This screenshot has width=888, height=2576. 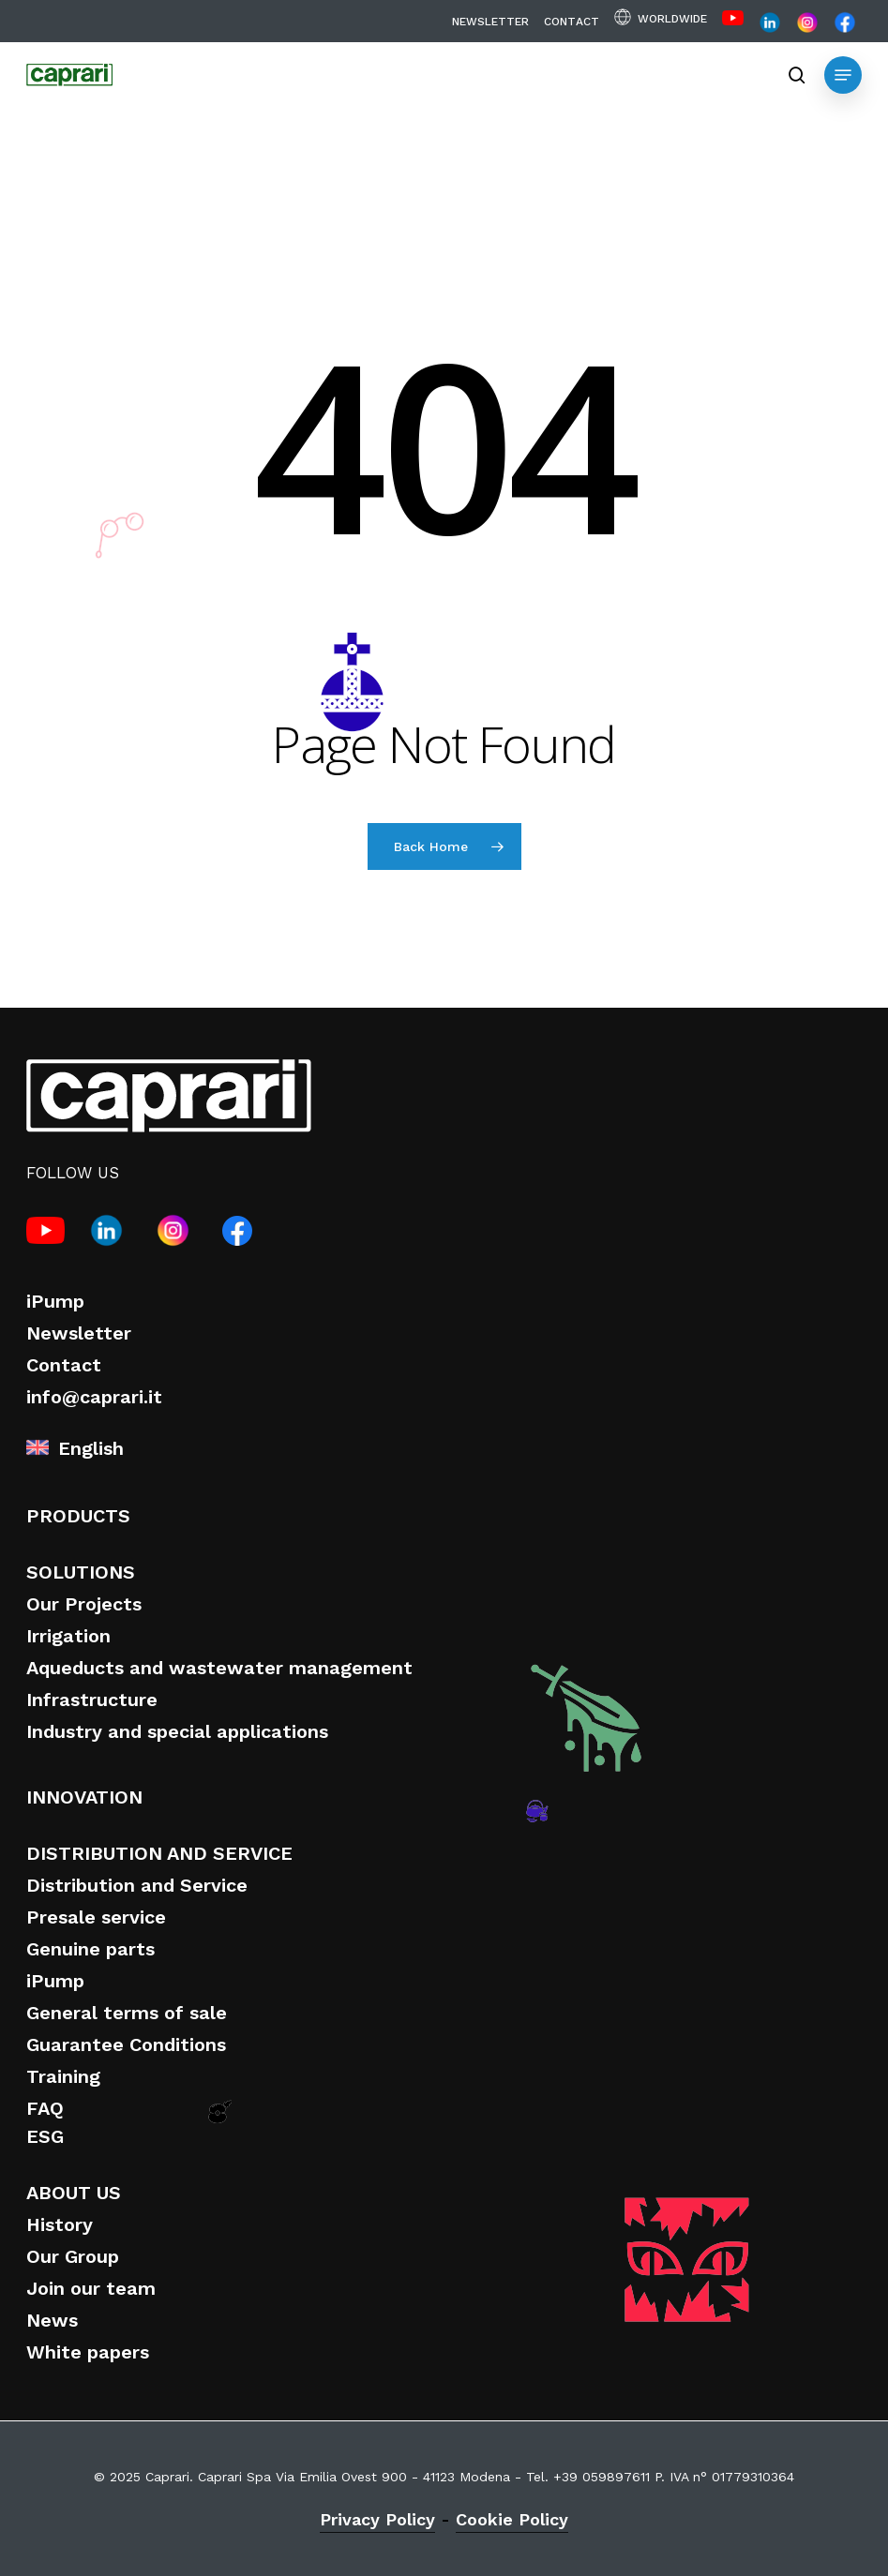 I want to click on indicates a critical hit or fatal attack in combat, so click(x=586, y=1715).